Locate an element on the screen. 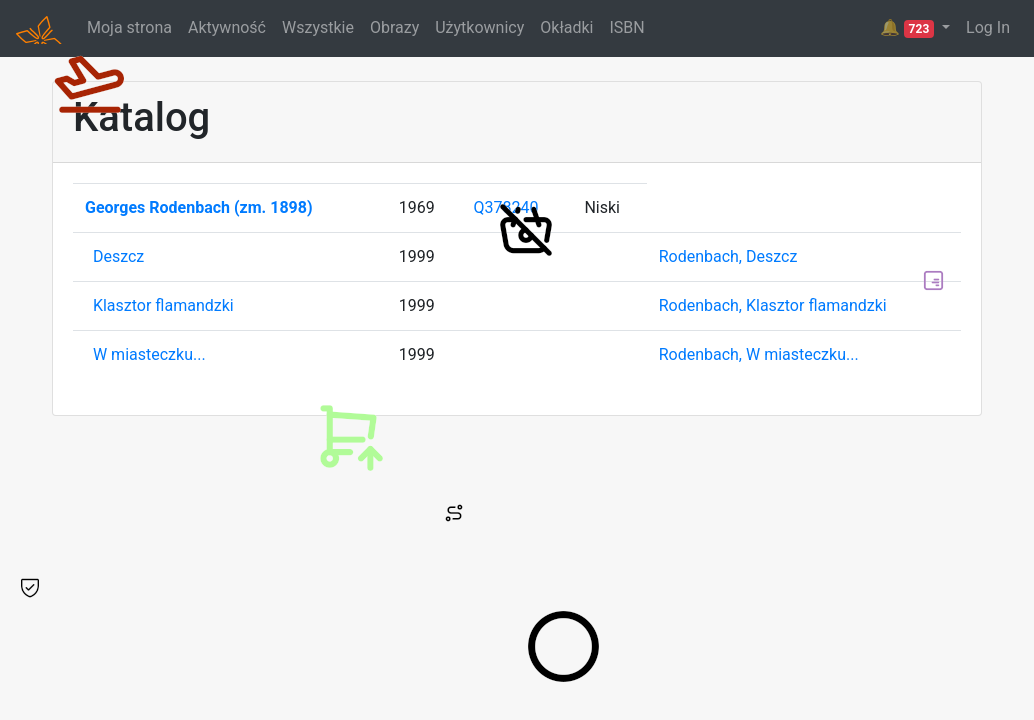 The width and height of the screenshot is (1034, 720). view departing flights is located at coordinates (90, 82).